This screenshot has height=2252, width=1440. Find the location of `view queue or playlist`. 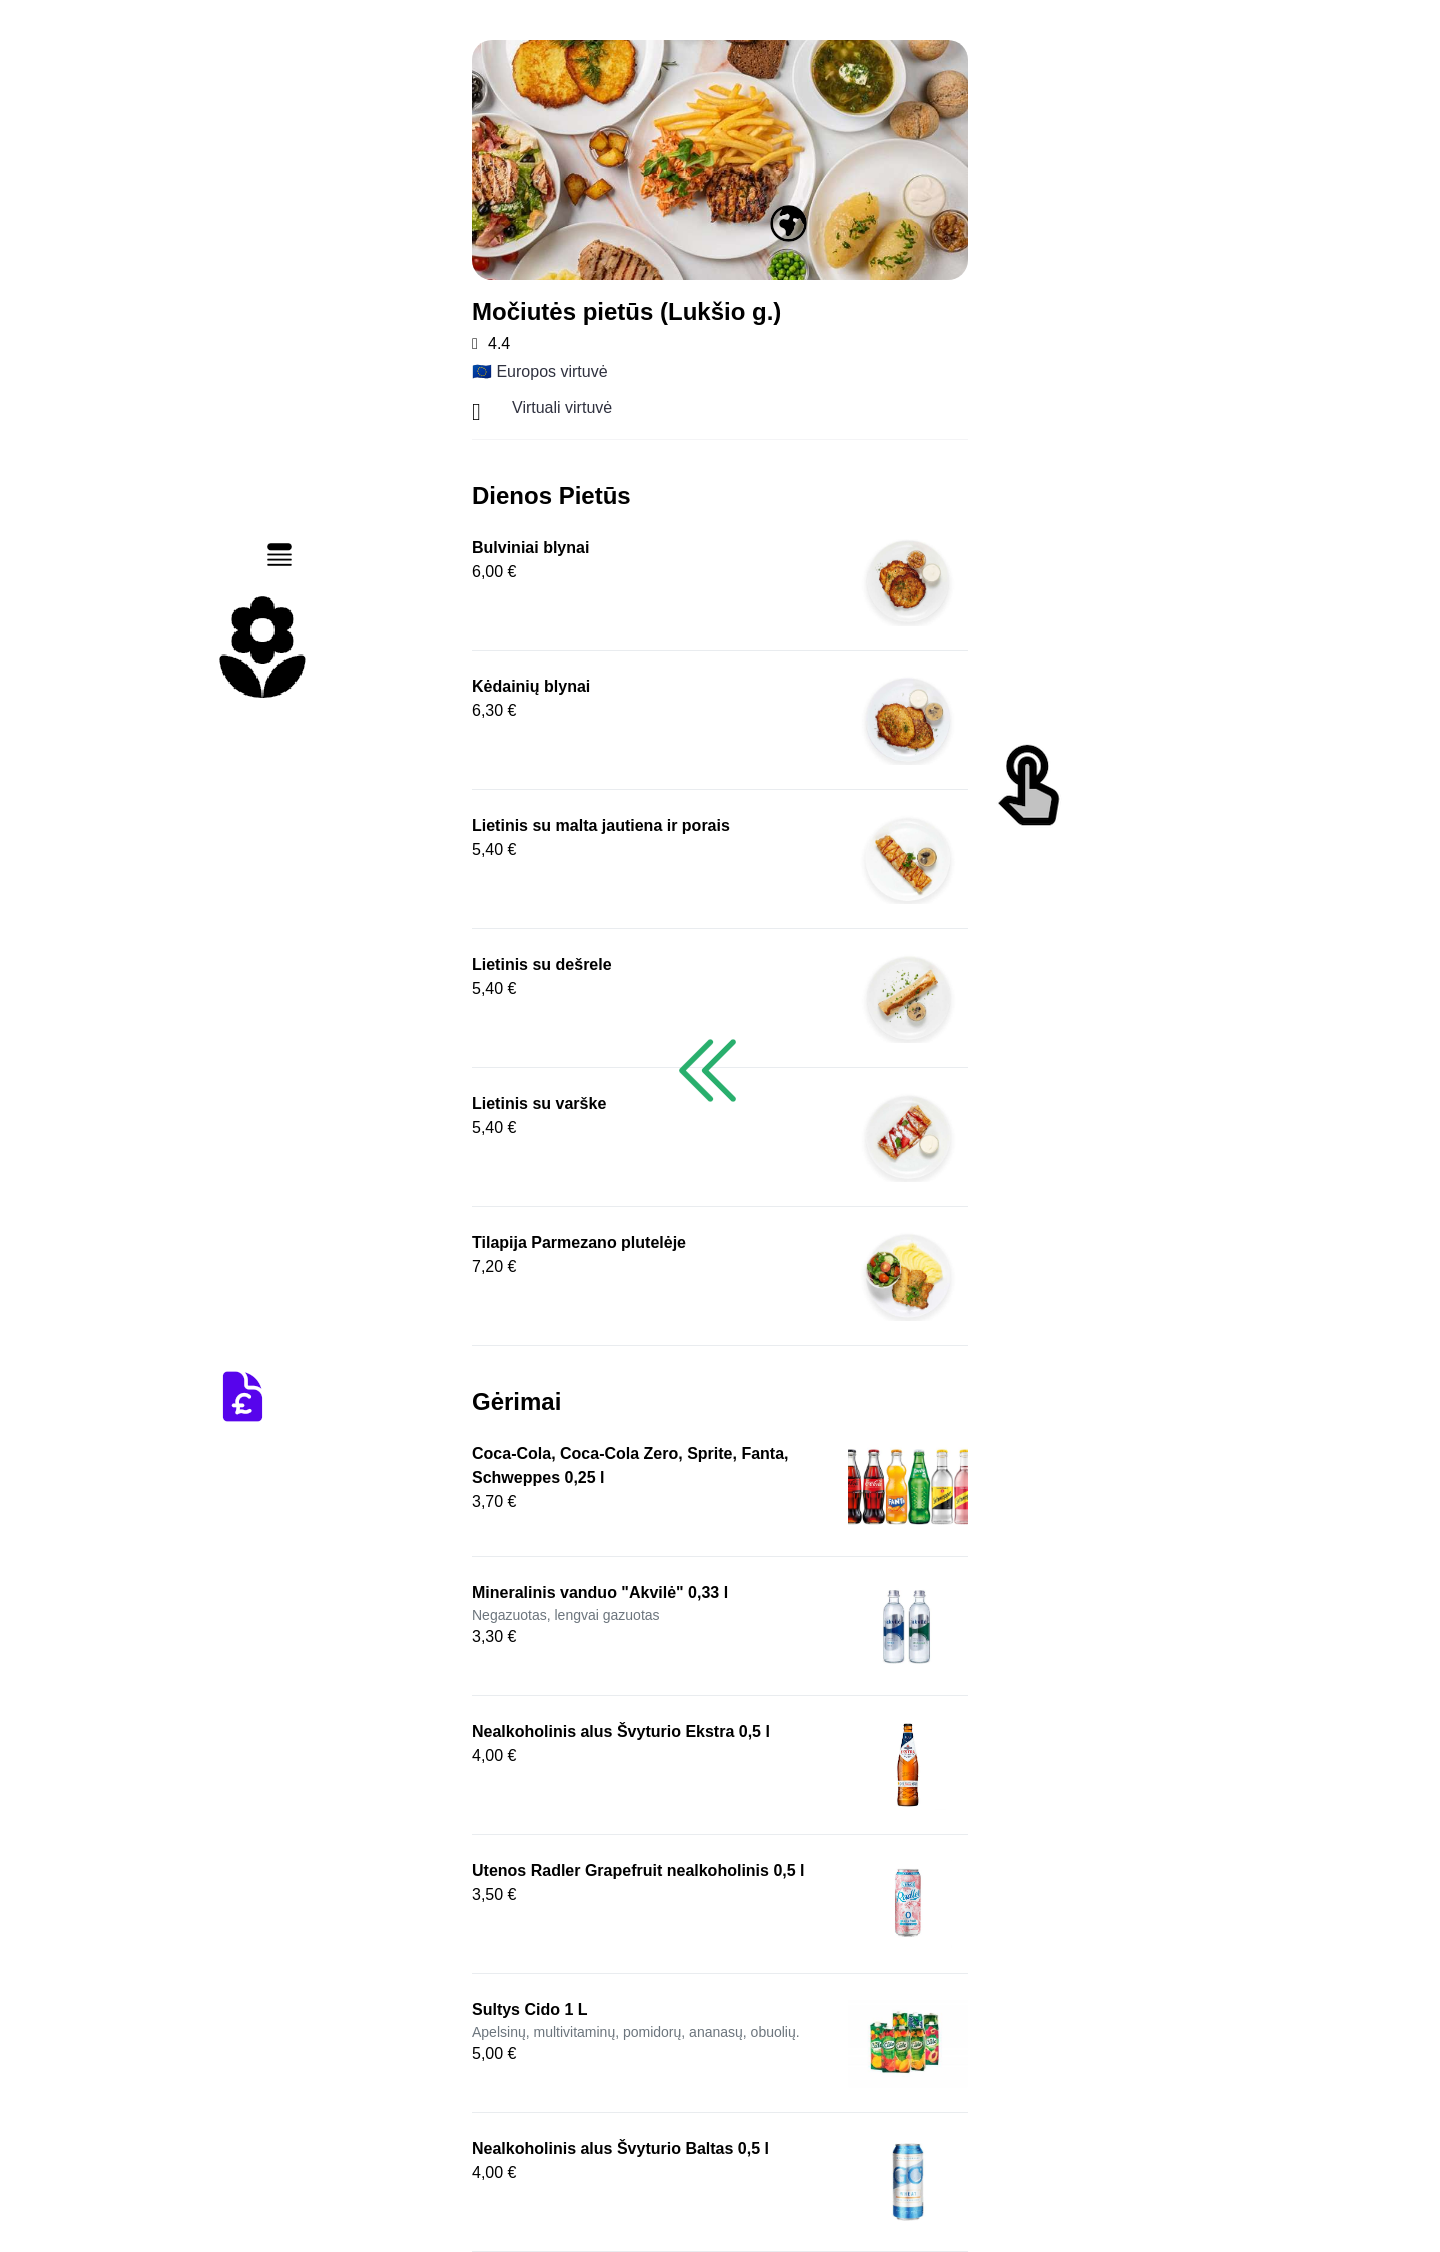

view queue or playlist is located at coordinates (279, 554).